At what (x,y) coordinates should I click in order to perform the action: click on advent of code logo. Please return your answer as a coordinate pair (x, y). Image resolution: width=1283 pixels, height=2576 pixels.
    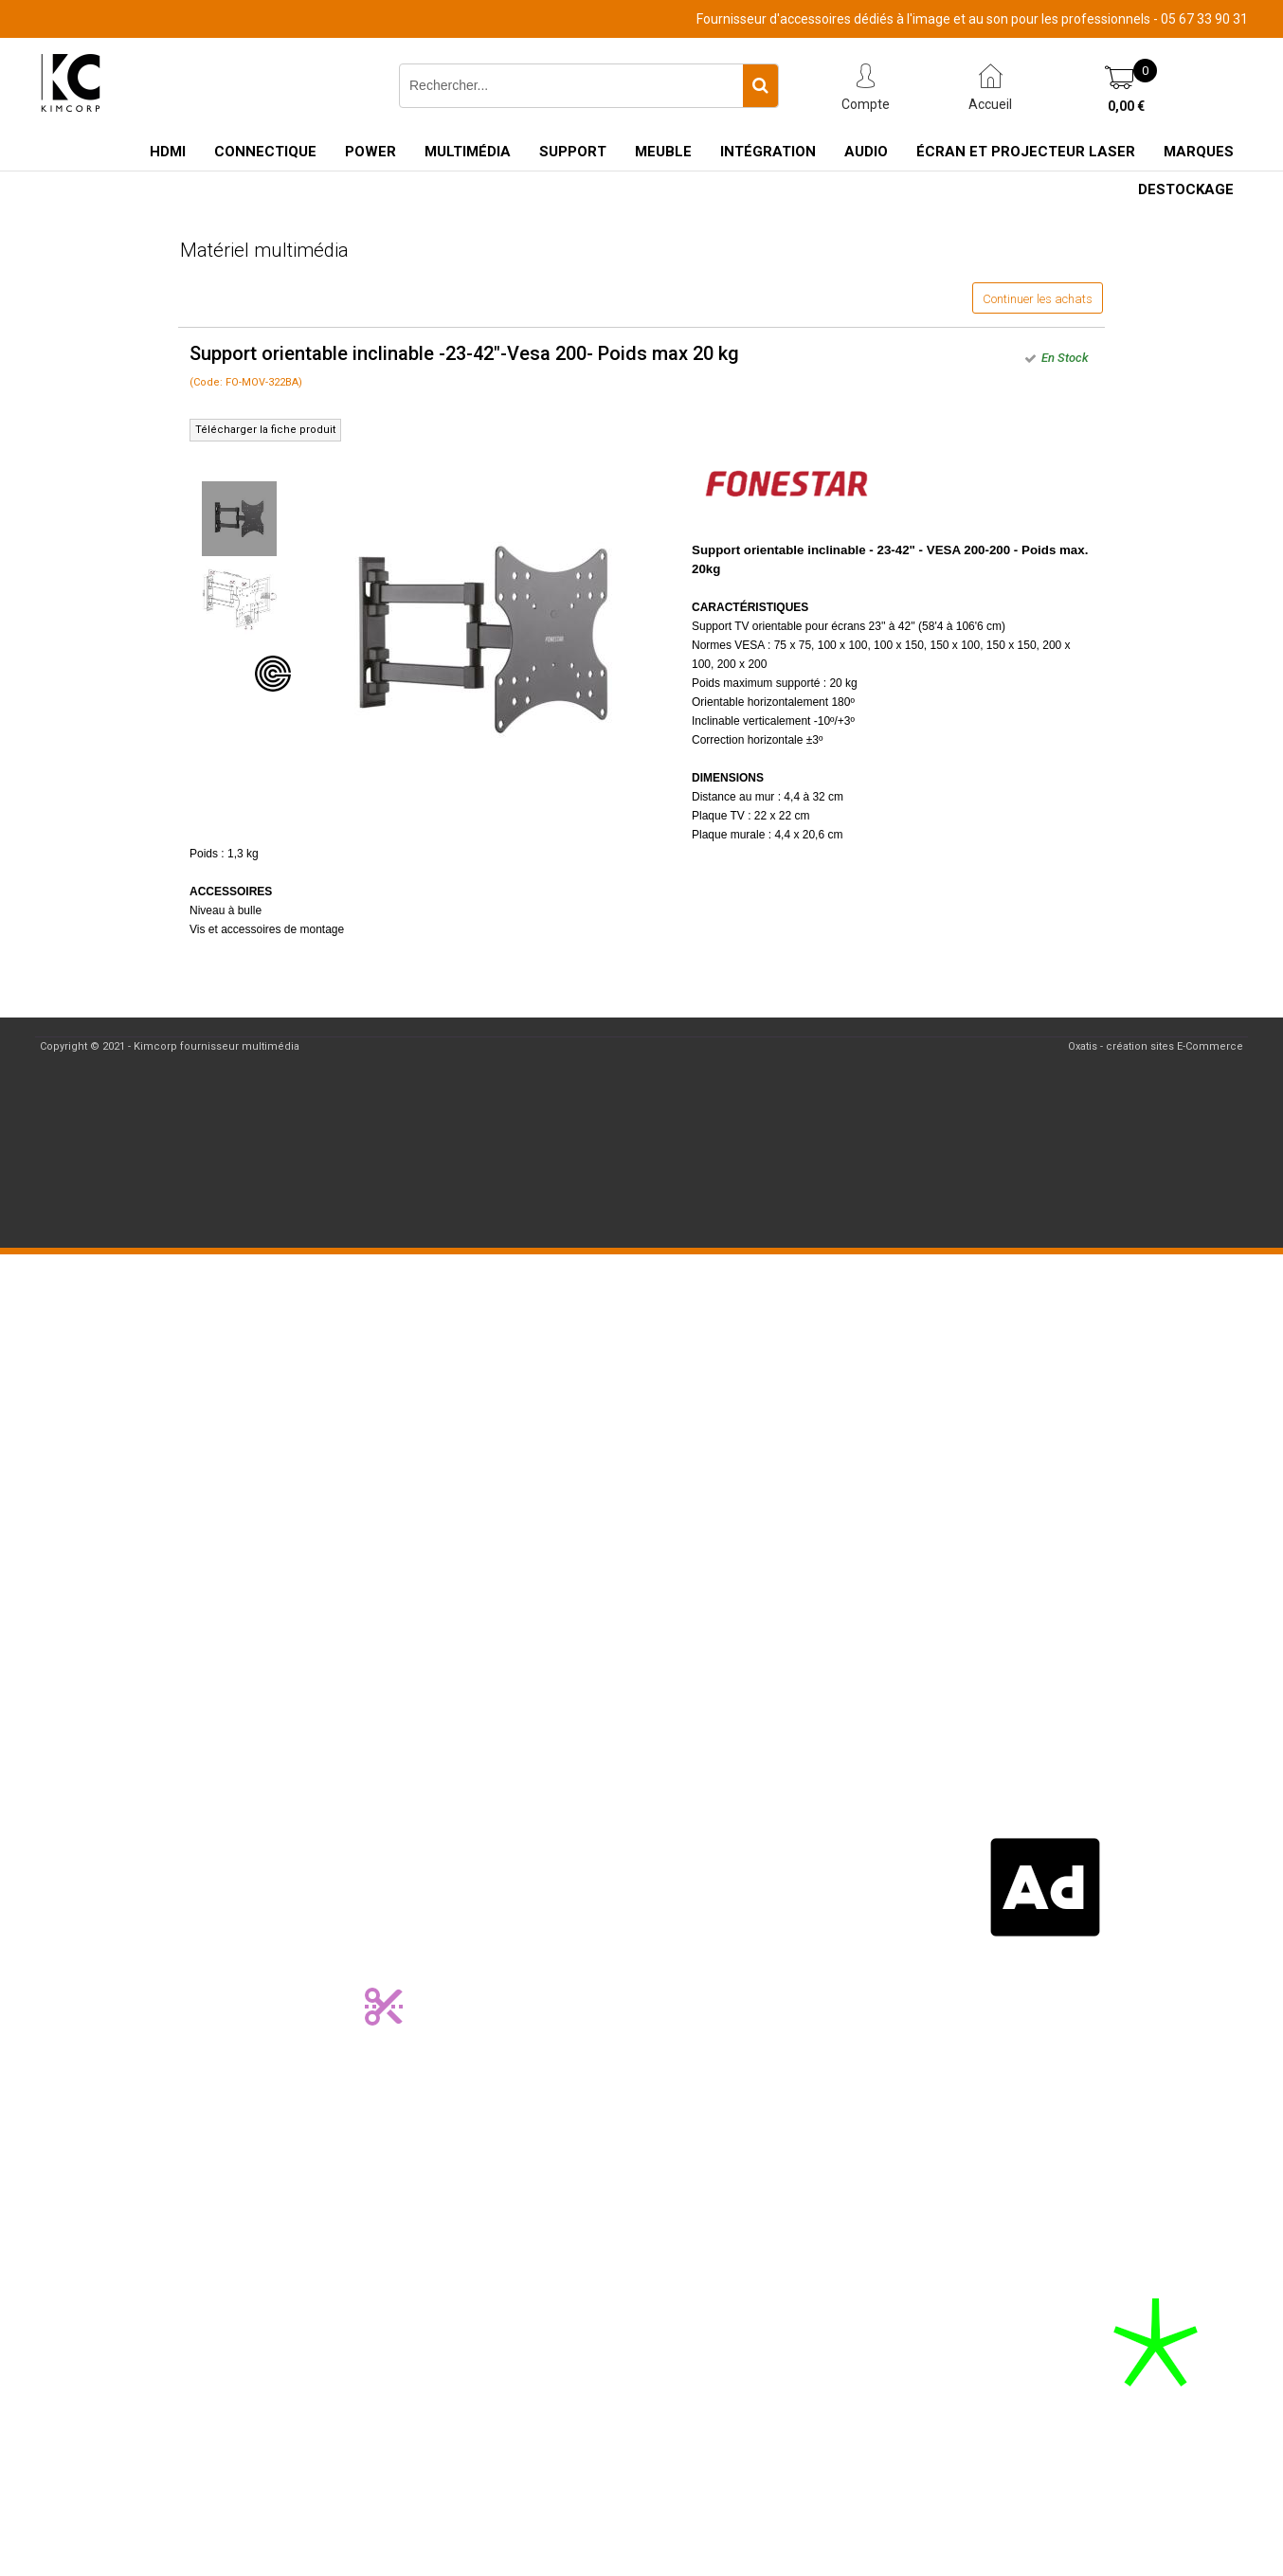
    Looking at the image, I should click on (1155, 2342).